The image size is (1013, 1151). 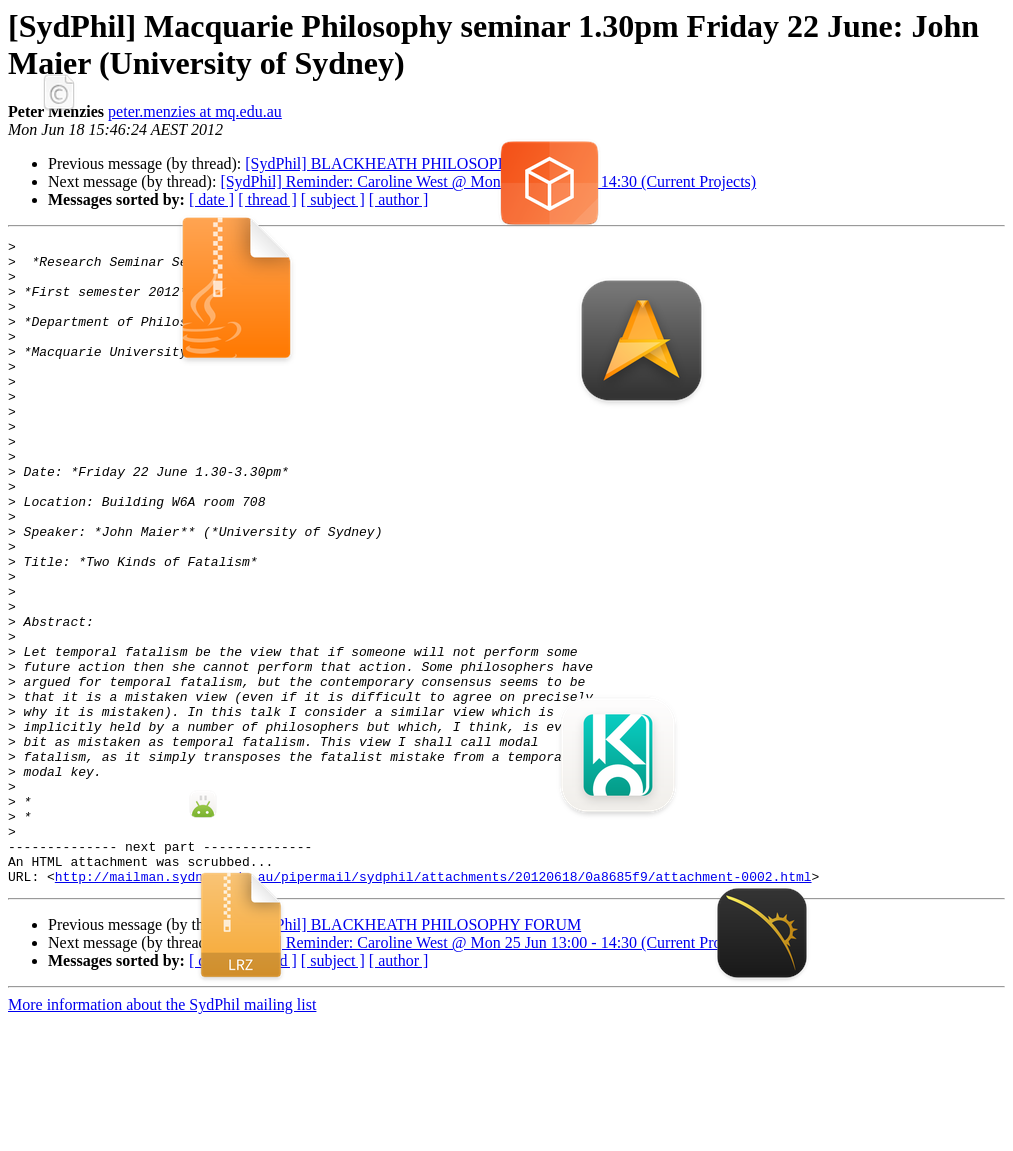 I want to click on open a 3D model file in STL binary format, so click(x=549, y=179).